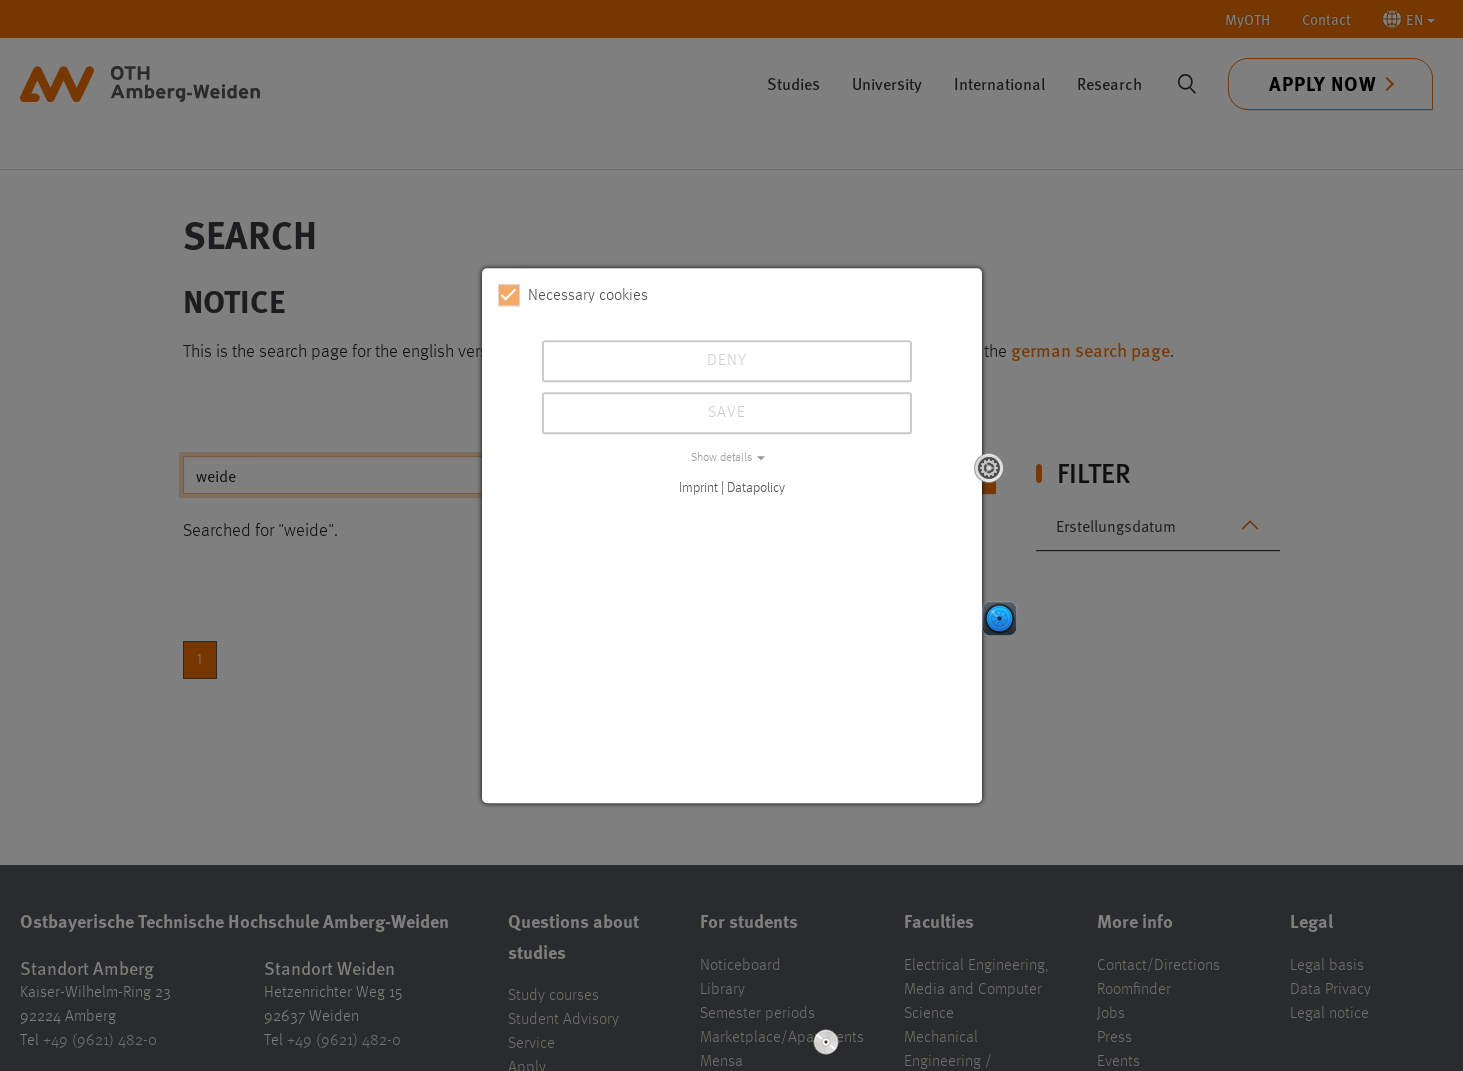 The height and width of the screenshot is (1071, 1463). Describe the element at coordinates (826, 1042) in the screenshot. I see `indicates a CD-RW (rewritable disc) drive or device` at that location.